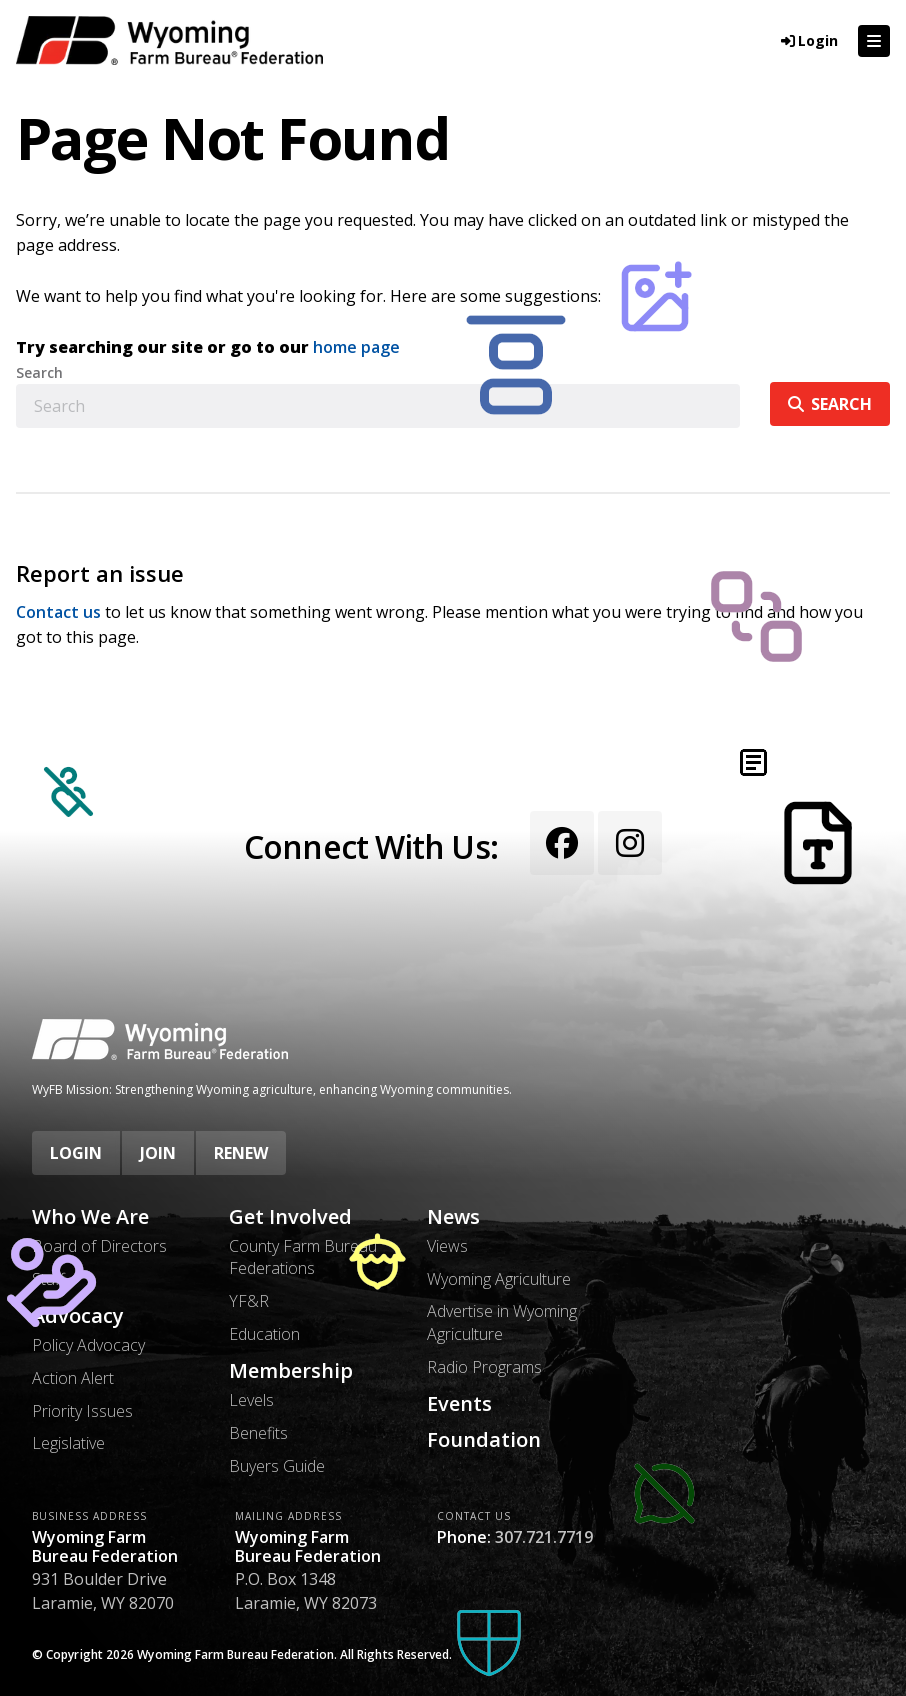  I want to click on make a payment or donation, so click(51, 1282).